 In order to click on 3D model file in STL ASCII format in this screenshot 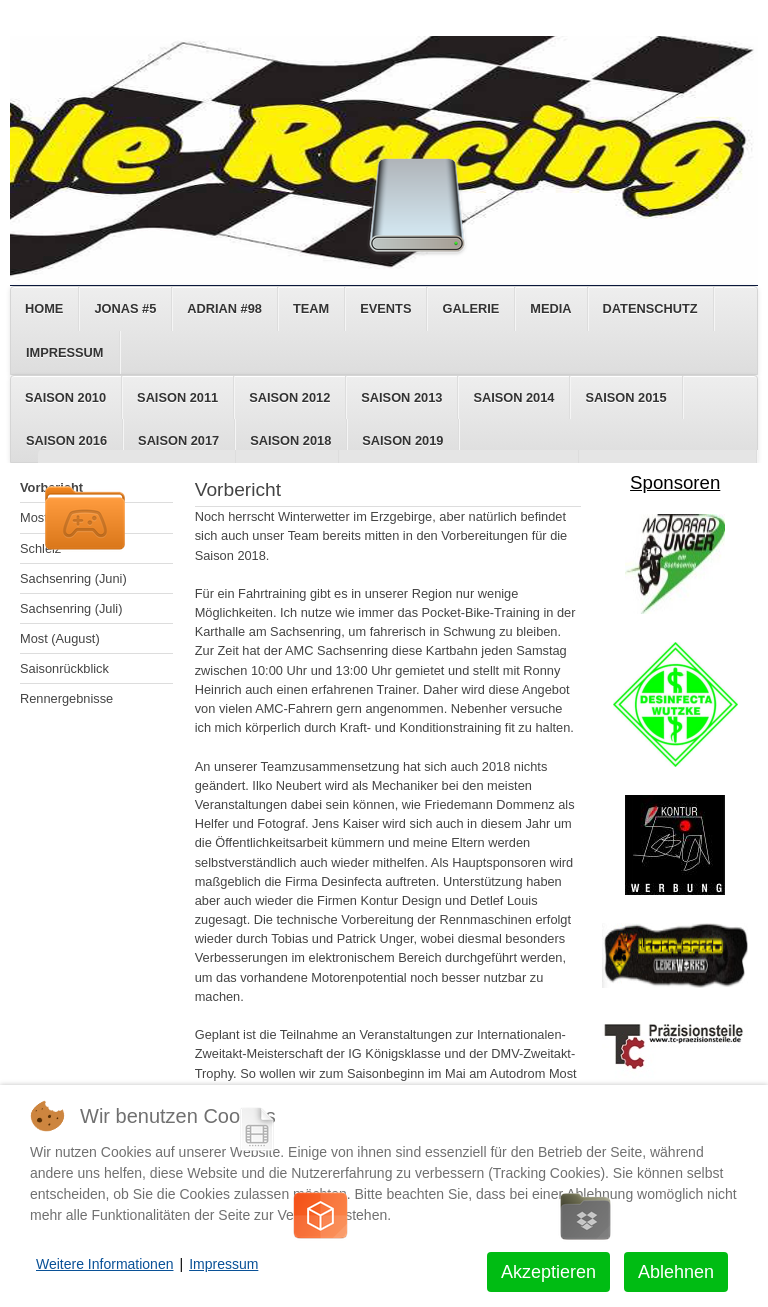, I will do `click(320, 1213)`.